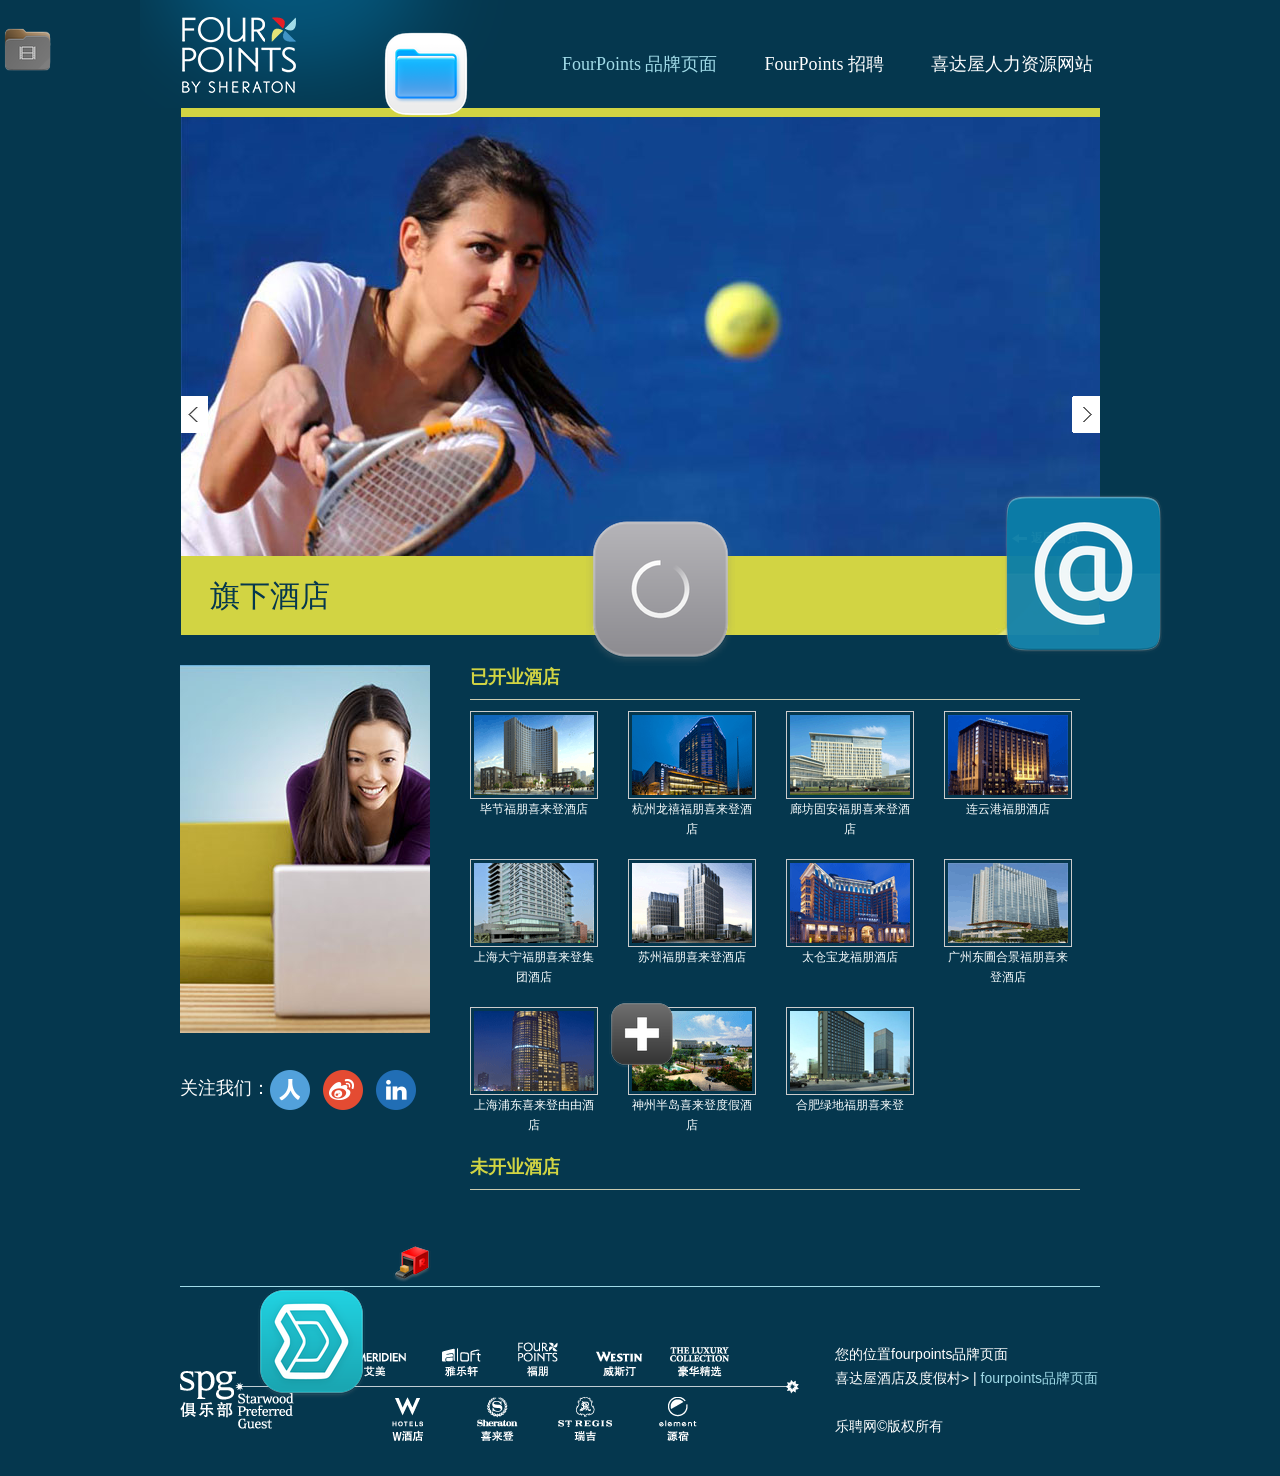 This screenshot has height=1476, width=1280. What do you see at coordinates (426, 74) in the screenshot?
I see `open the files app` at bounding box center [426, 74].